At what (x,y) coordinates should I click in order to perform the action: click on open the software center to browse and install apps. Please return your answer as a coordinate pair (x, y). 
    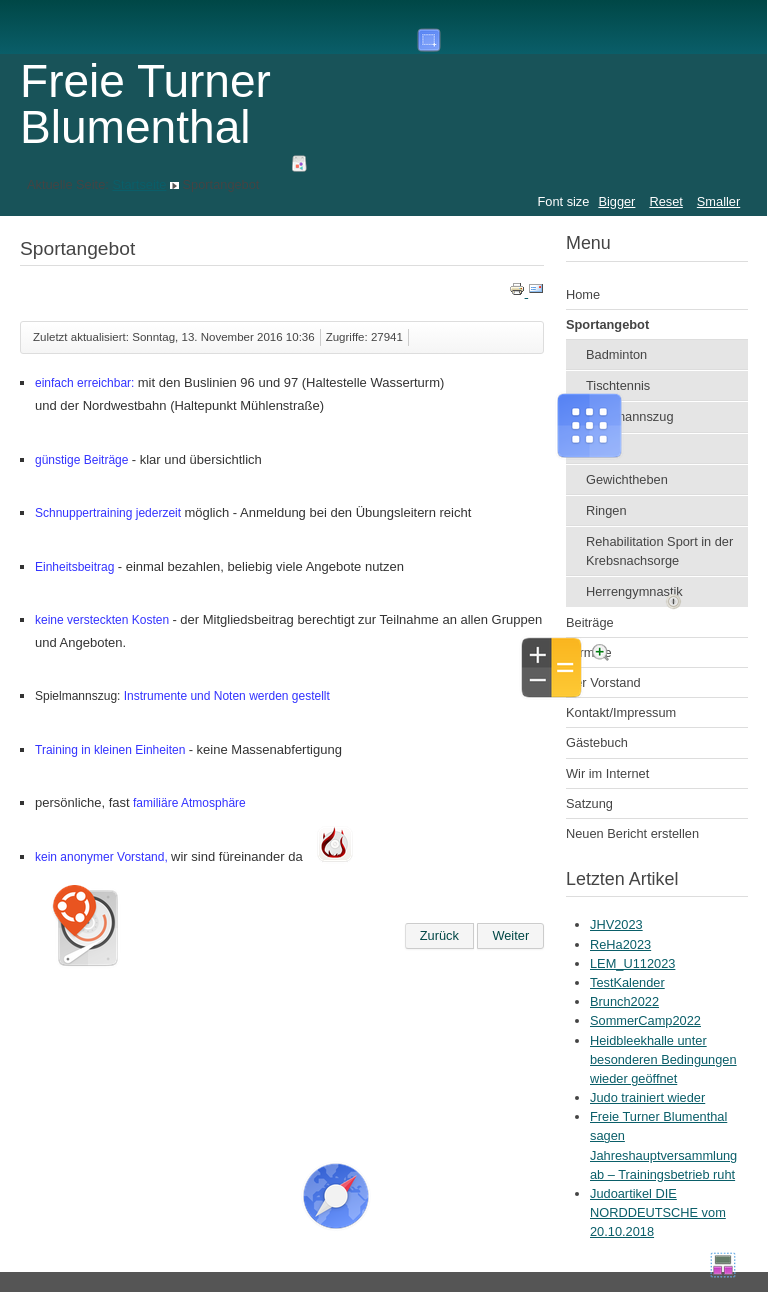
    Looking at the image, I should click on (299, 163).